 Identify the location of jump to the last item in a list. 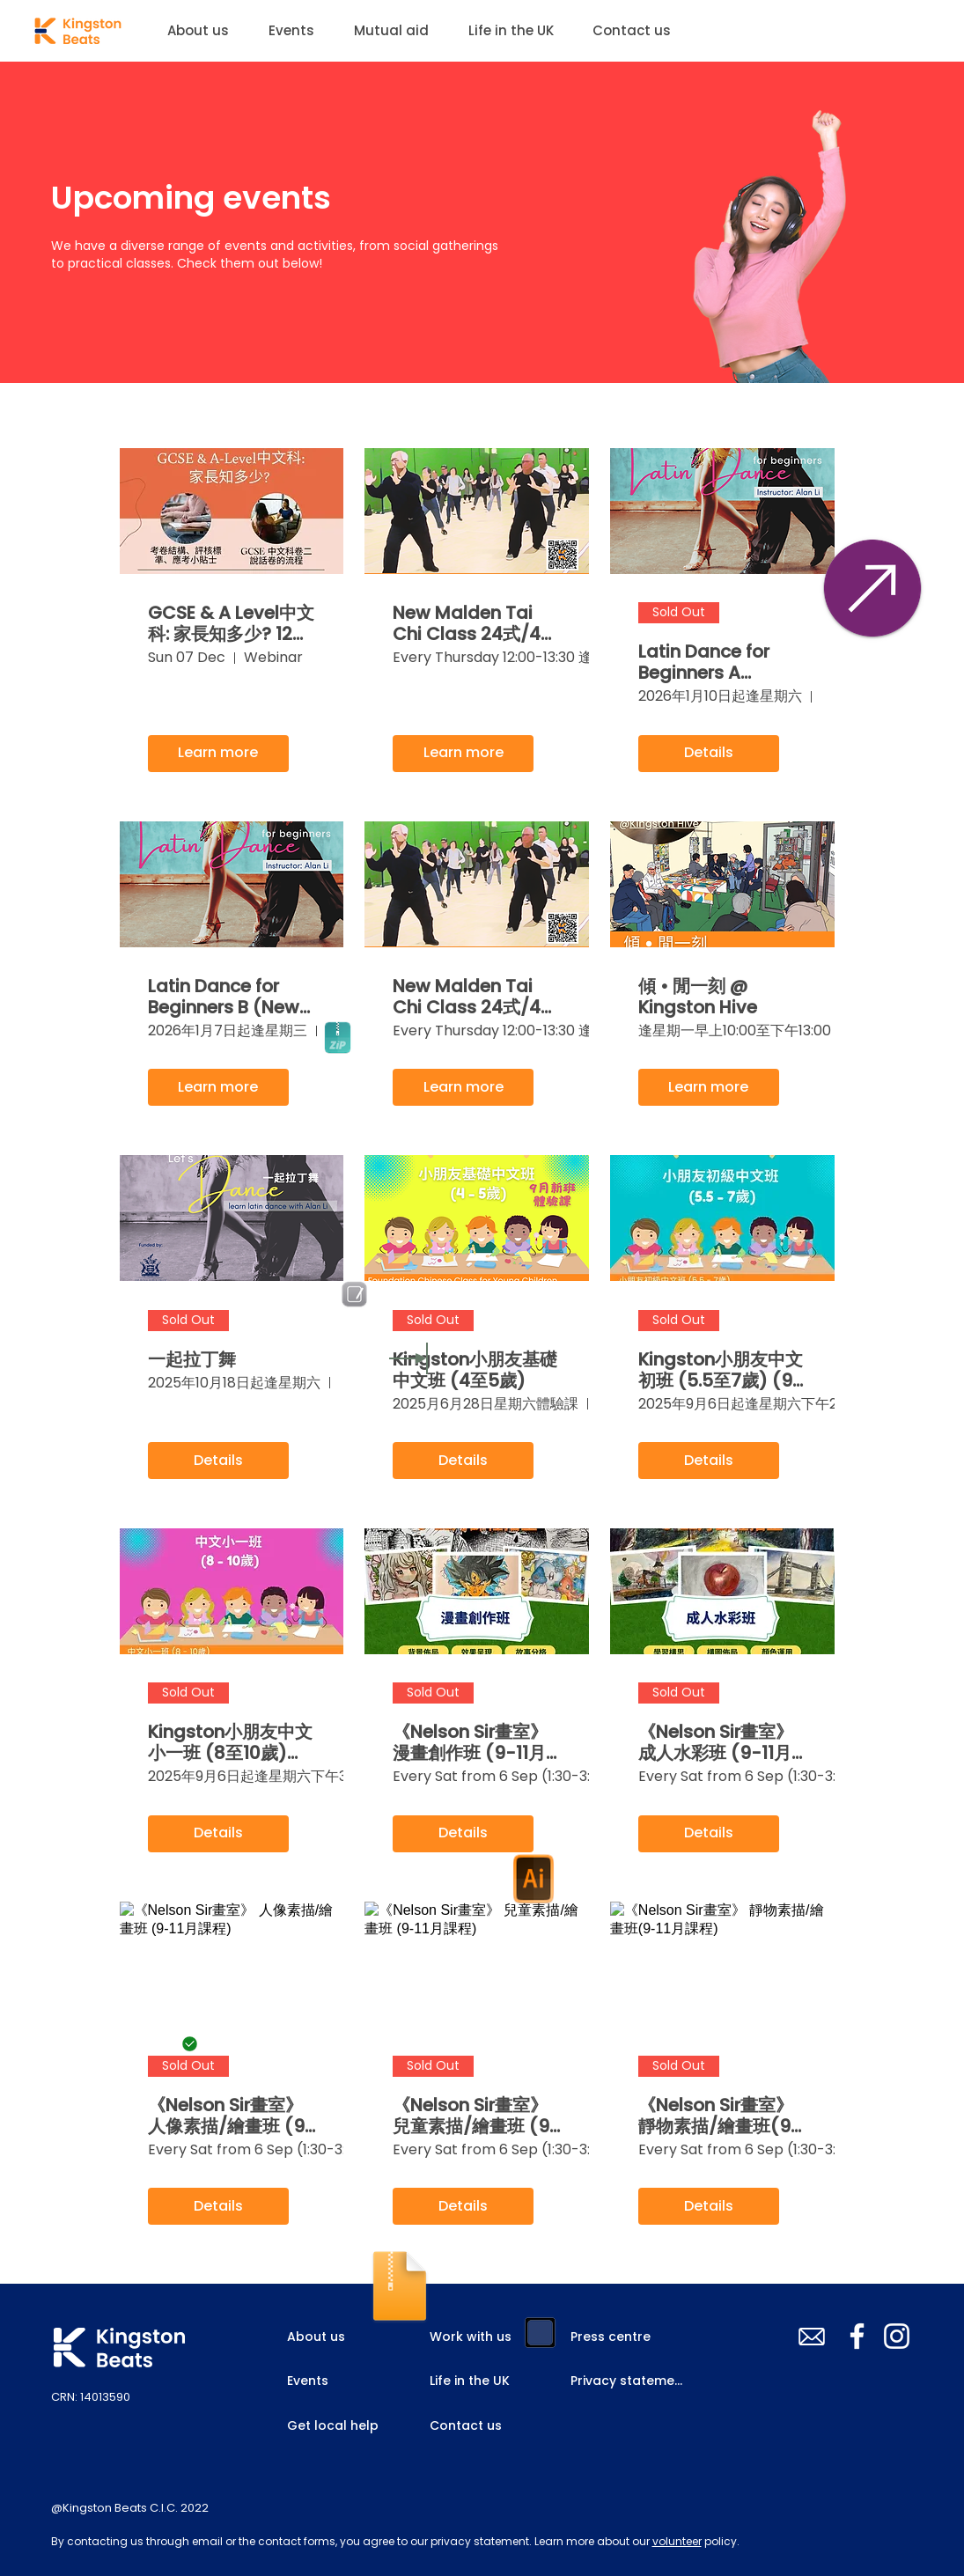
(408, 1358).